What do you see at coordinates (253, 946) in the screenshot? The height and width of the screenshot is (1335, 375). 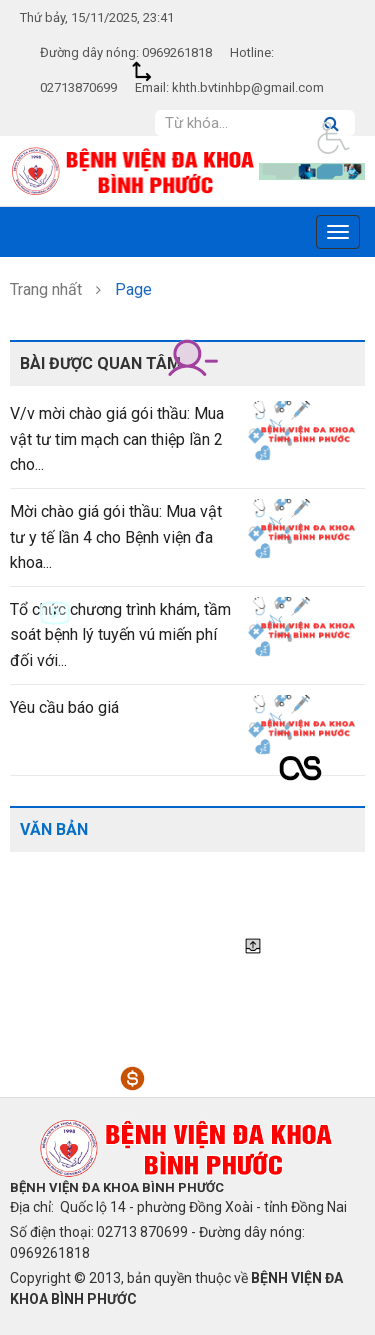 I see `upload a file from your device` at bounding box center [253, 946].